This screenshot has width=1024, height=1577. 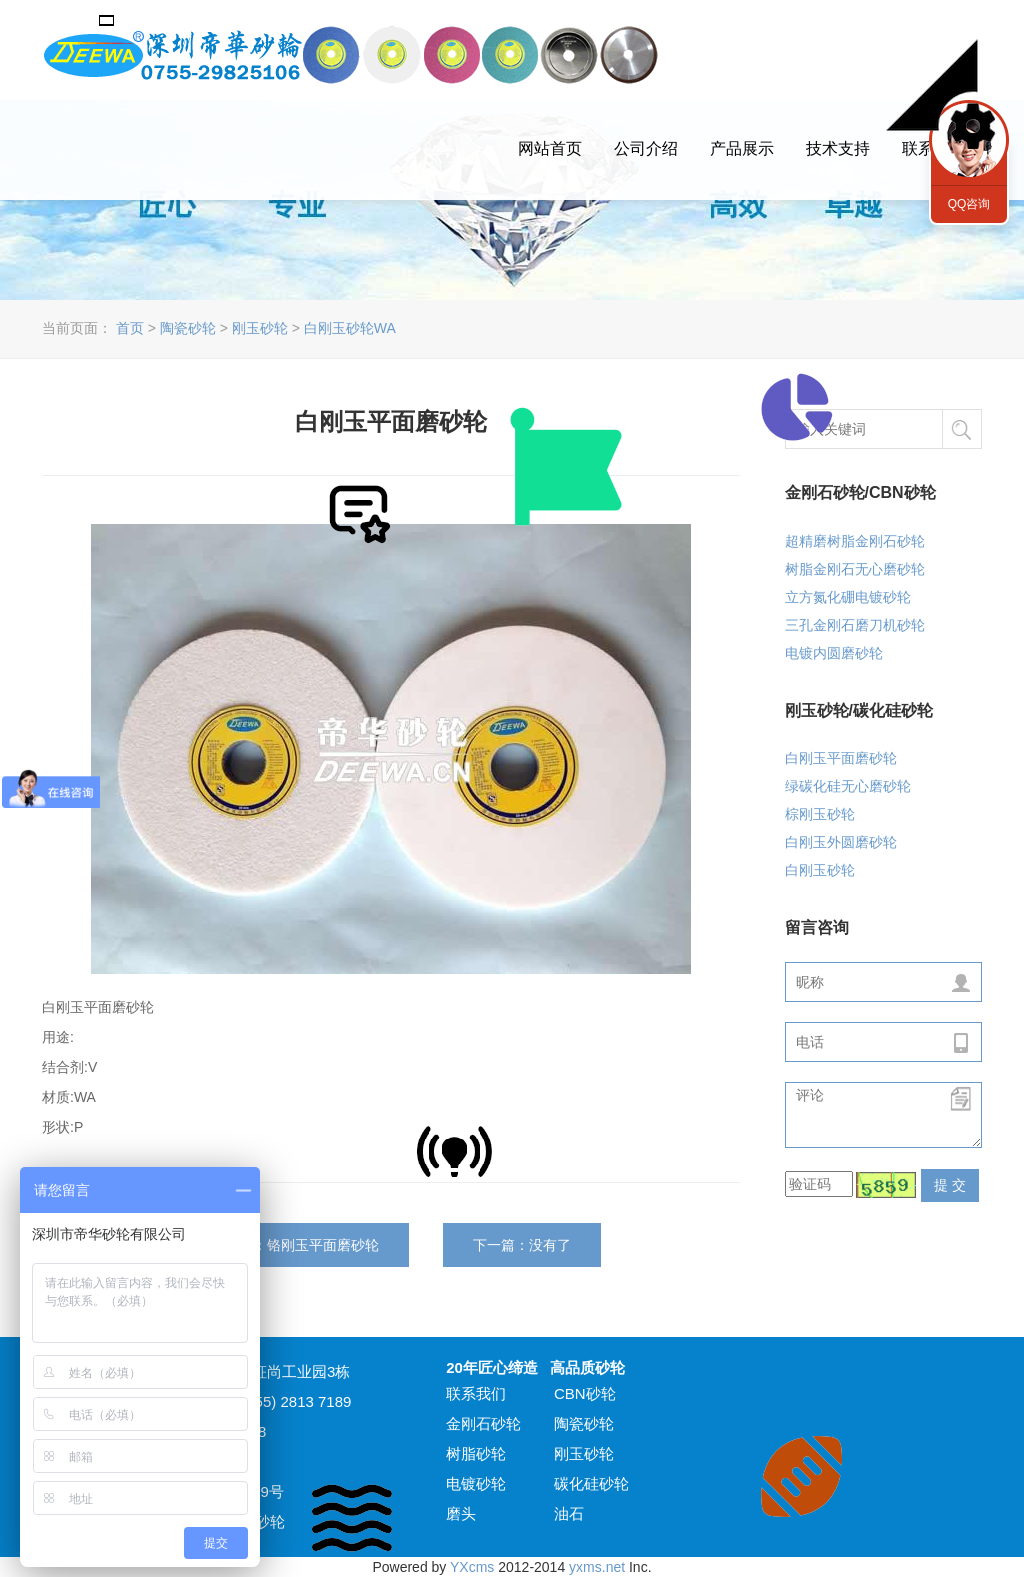 I want to click on indicates water or aquatic features, so click(x=352, y=1518).